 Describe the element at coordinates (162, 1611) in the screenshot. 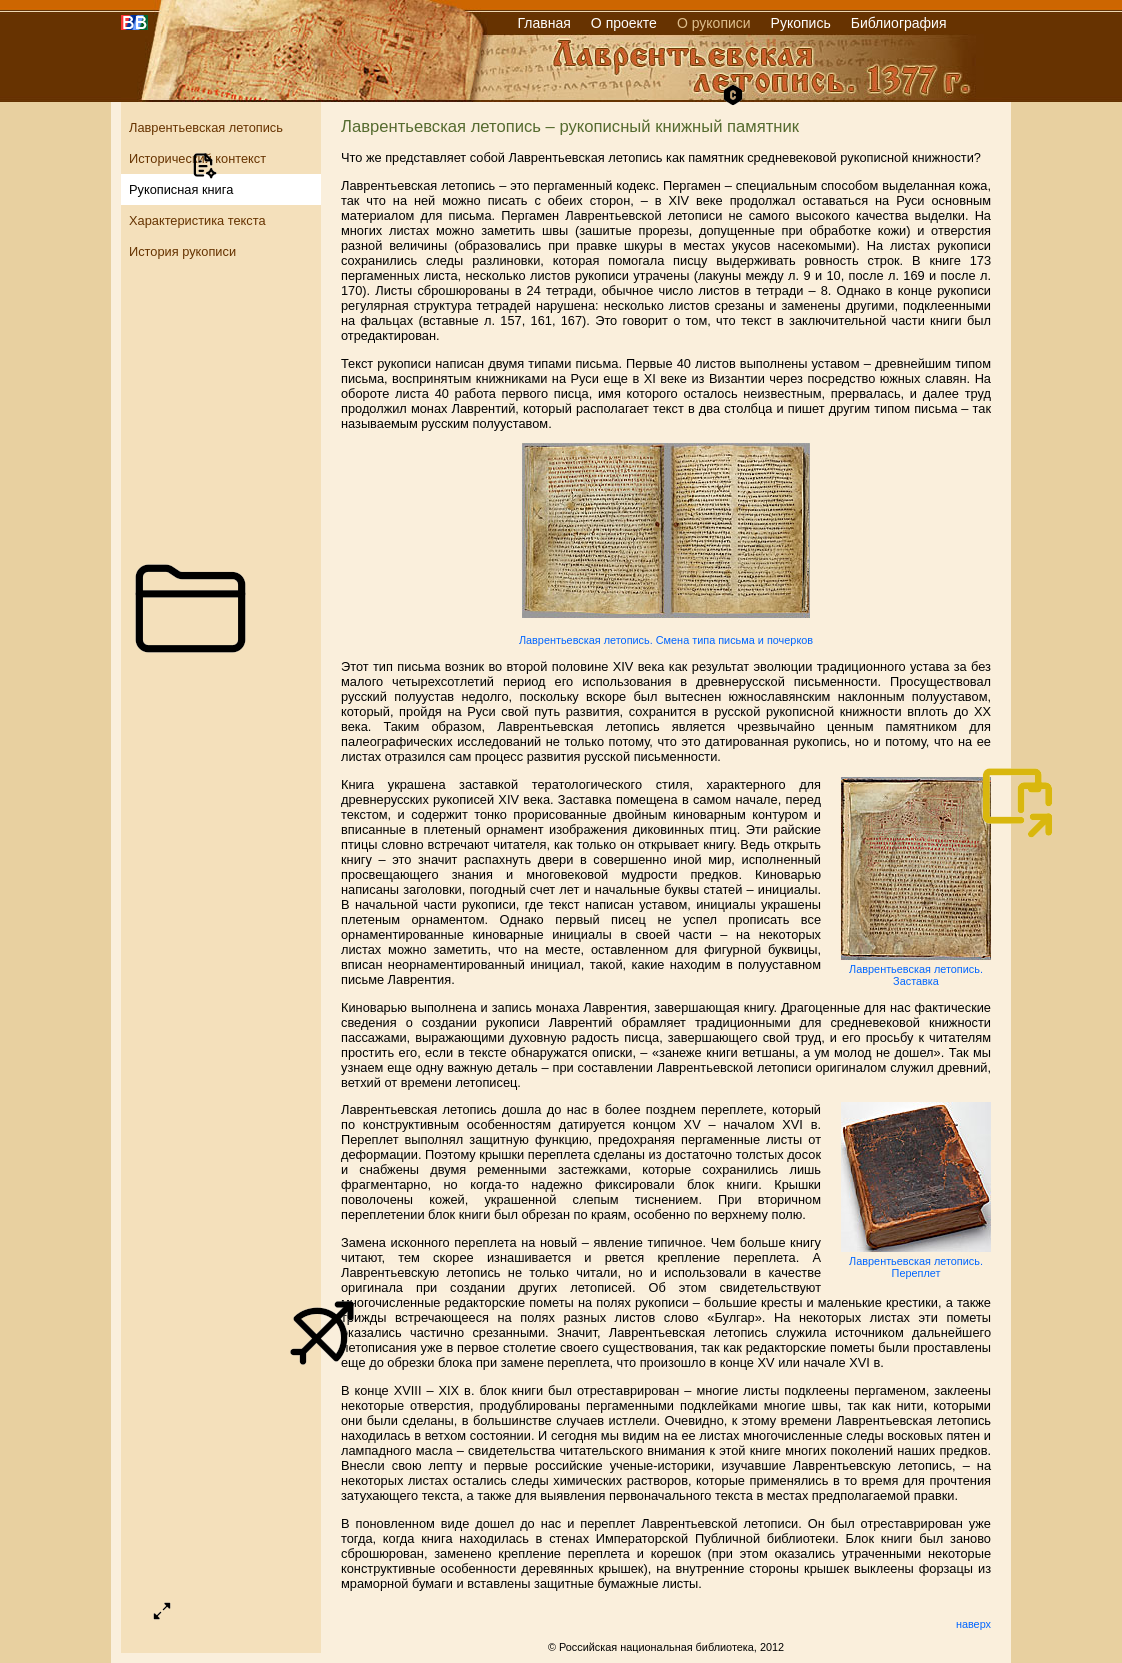

I see `expand to full screen` at that location.